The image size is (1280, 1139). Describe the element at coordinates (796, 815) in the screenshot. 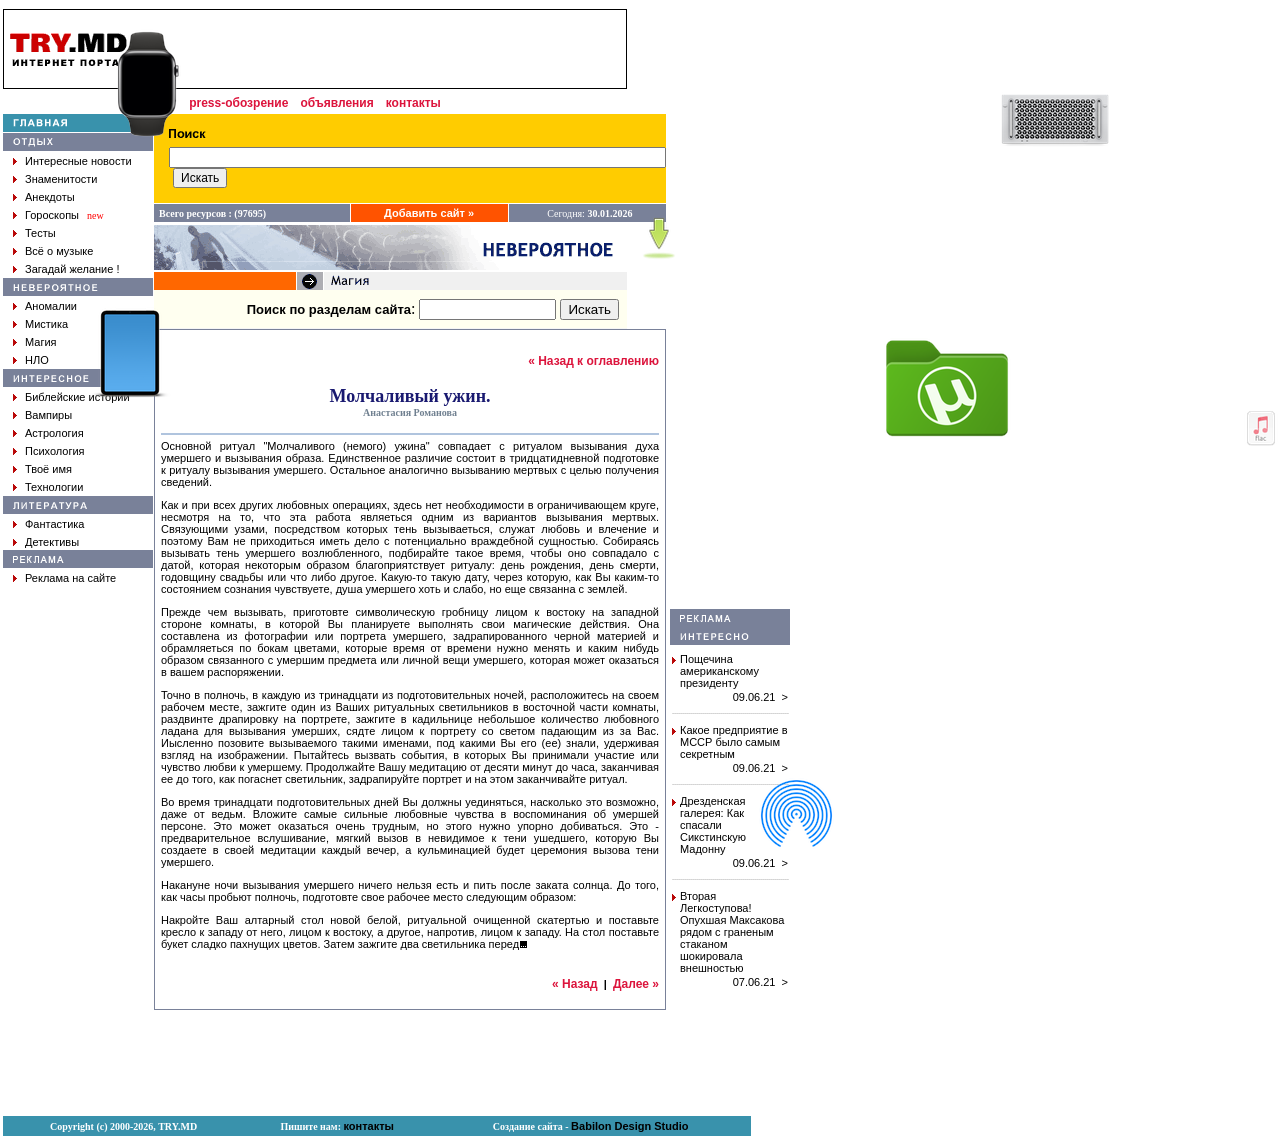

I see `share files wirelessly via AirDrop` at that location.